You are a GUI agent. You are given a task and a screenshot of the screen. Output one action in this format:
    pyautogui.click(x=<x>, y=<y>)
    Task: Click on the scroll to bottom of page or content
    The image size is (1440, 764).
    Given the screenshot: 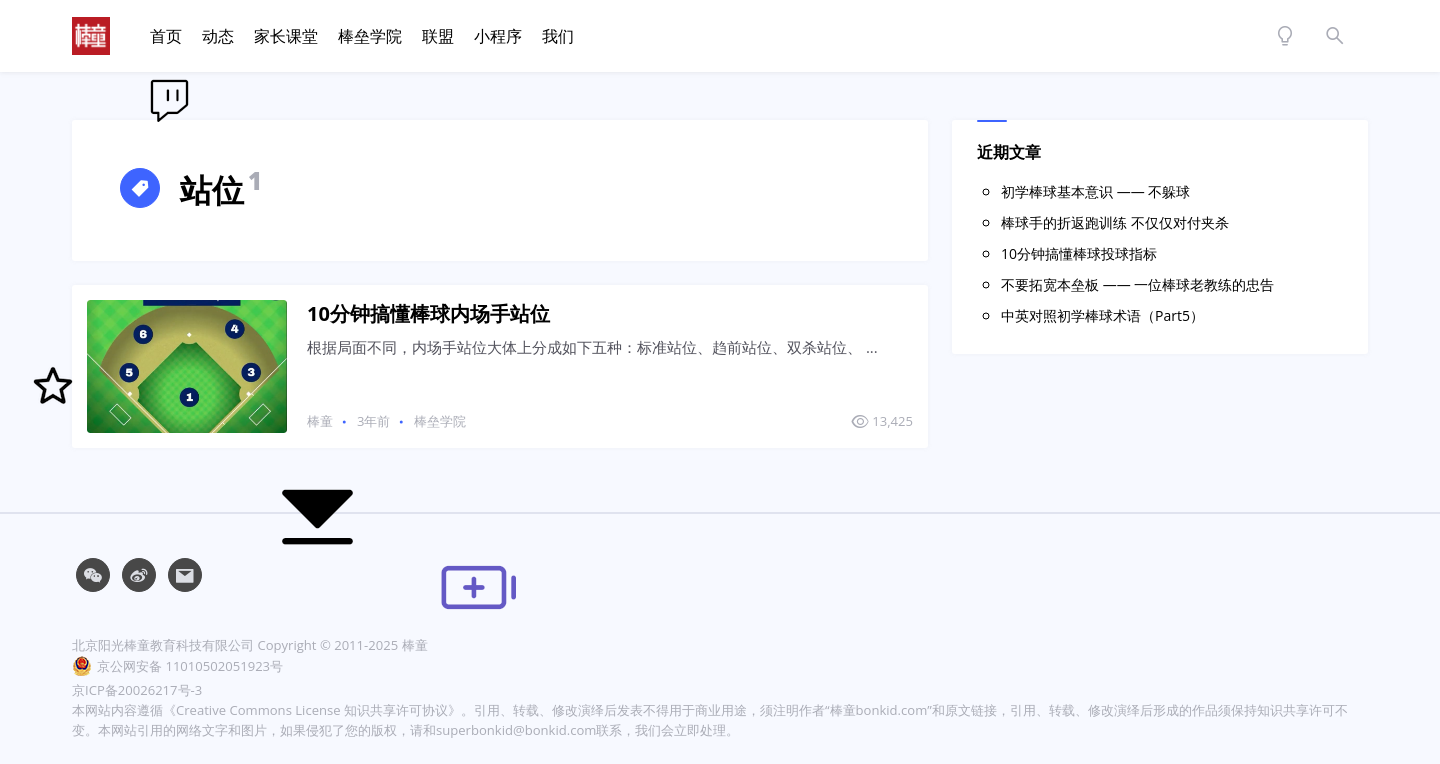 What is the action you would take?
    pyautogui.click(x=317, y=515)
    